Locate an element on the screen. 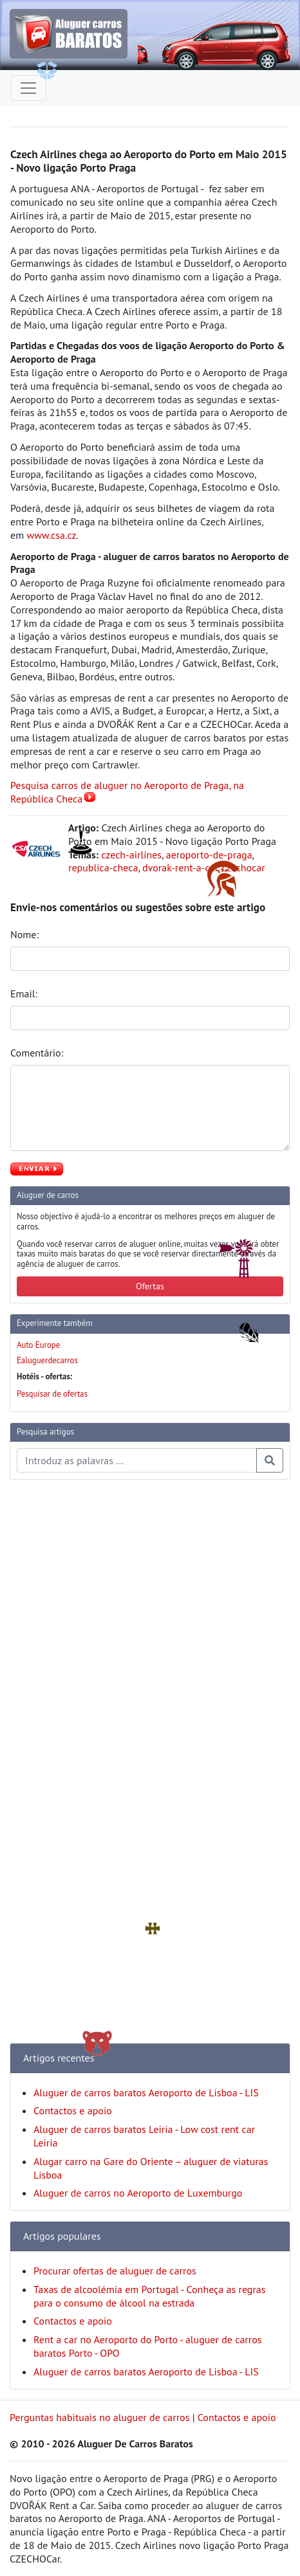 This screenshot has height=2576, width=300. windmill or wind pump structure icon is located at coordinates (236, 1258).